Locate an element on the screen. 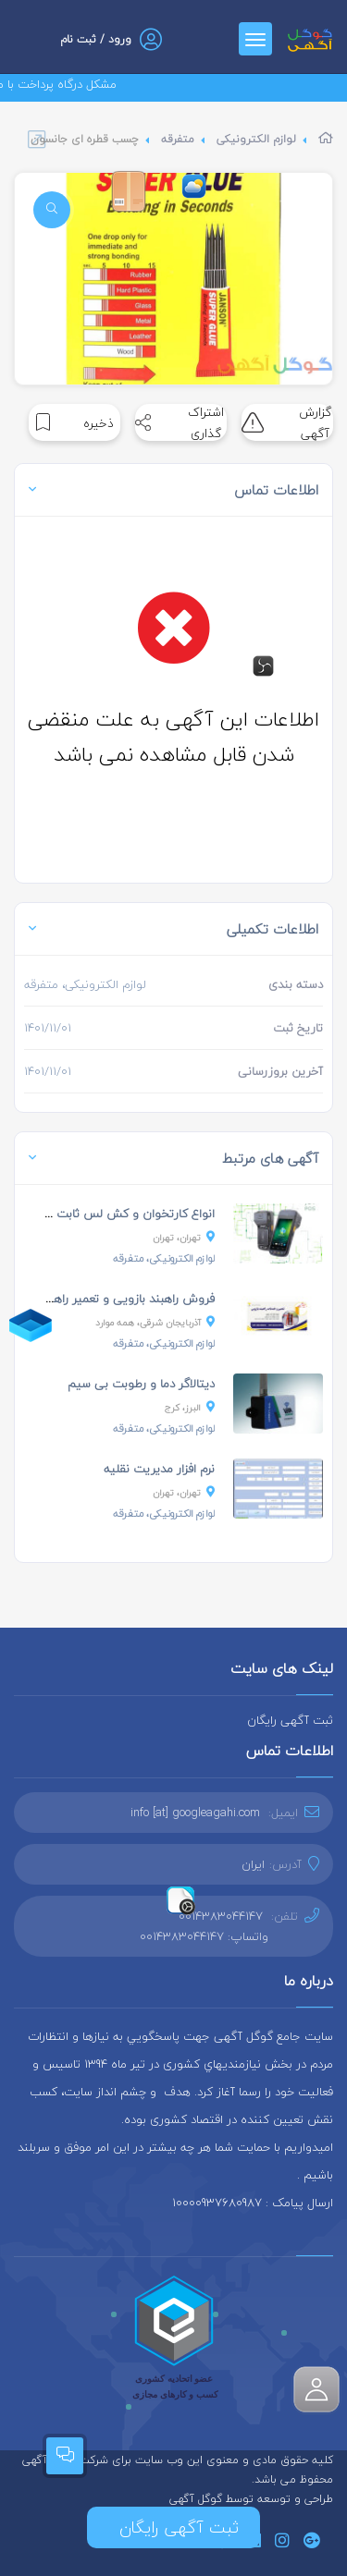 This screenshot has height=2576, width=347. open the weather app is located at coordinates (193, 186).